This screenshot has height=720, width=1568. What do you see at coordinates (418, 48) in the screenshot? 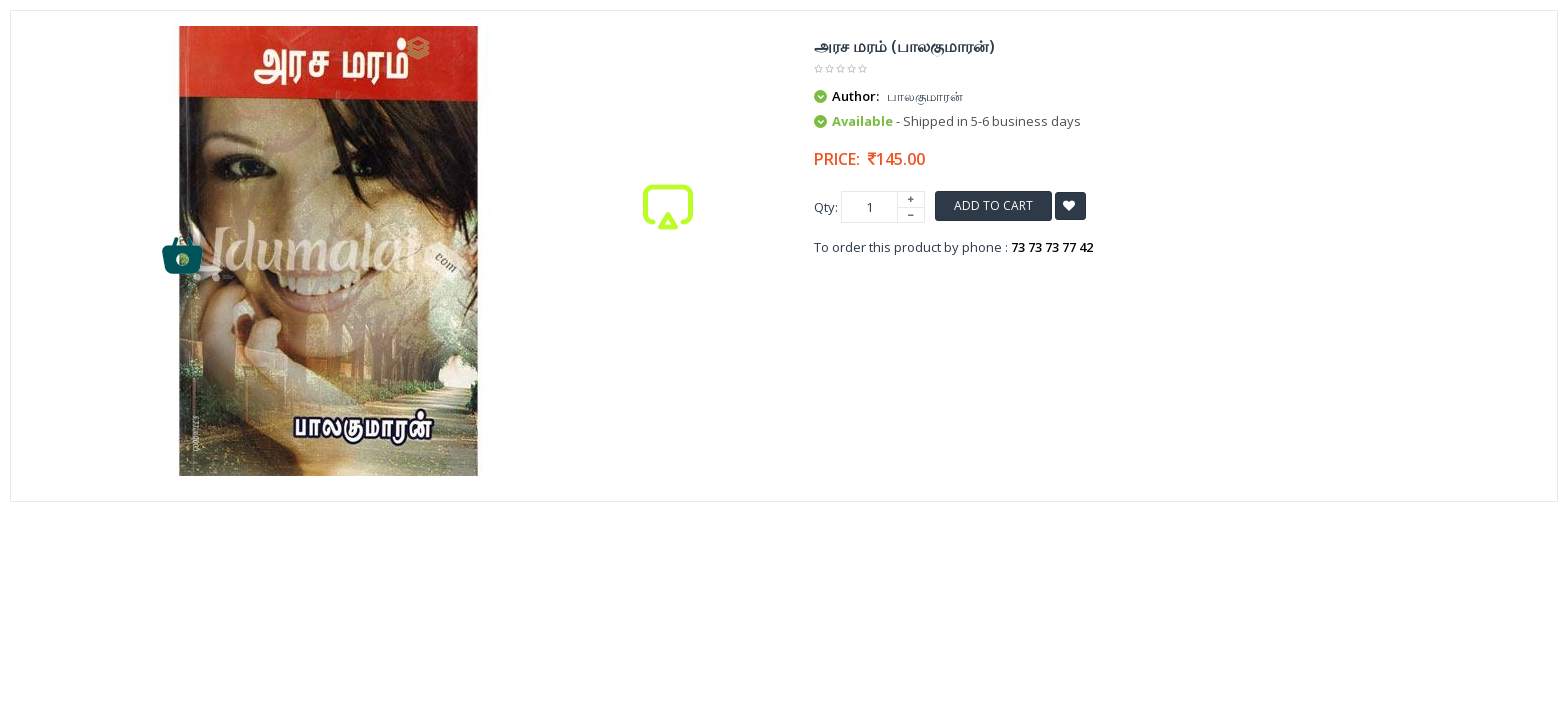
I see `send layer to back` at bounding box center [418, 48].